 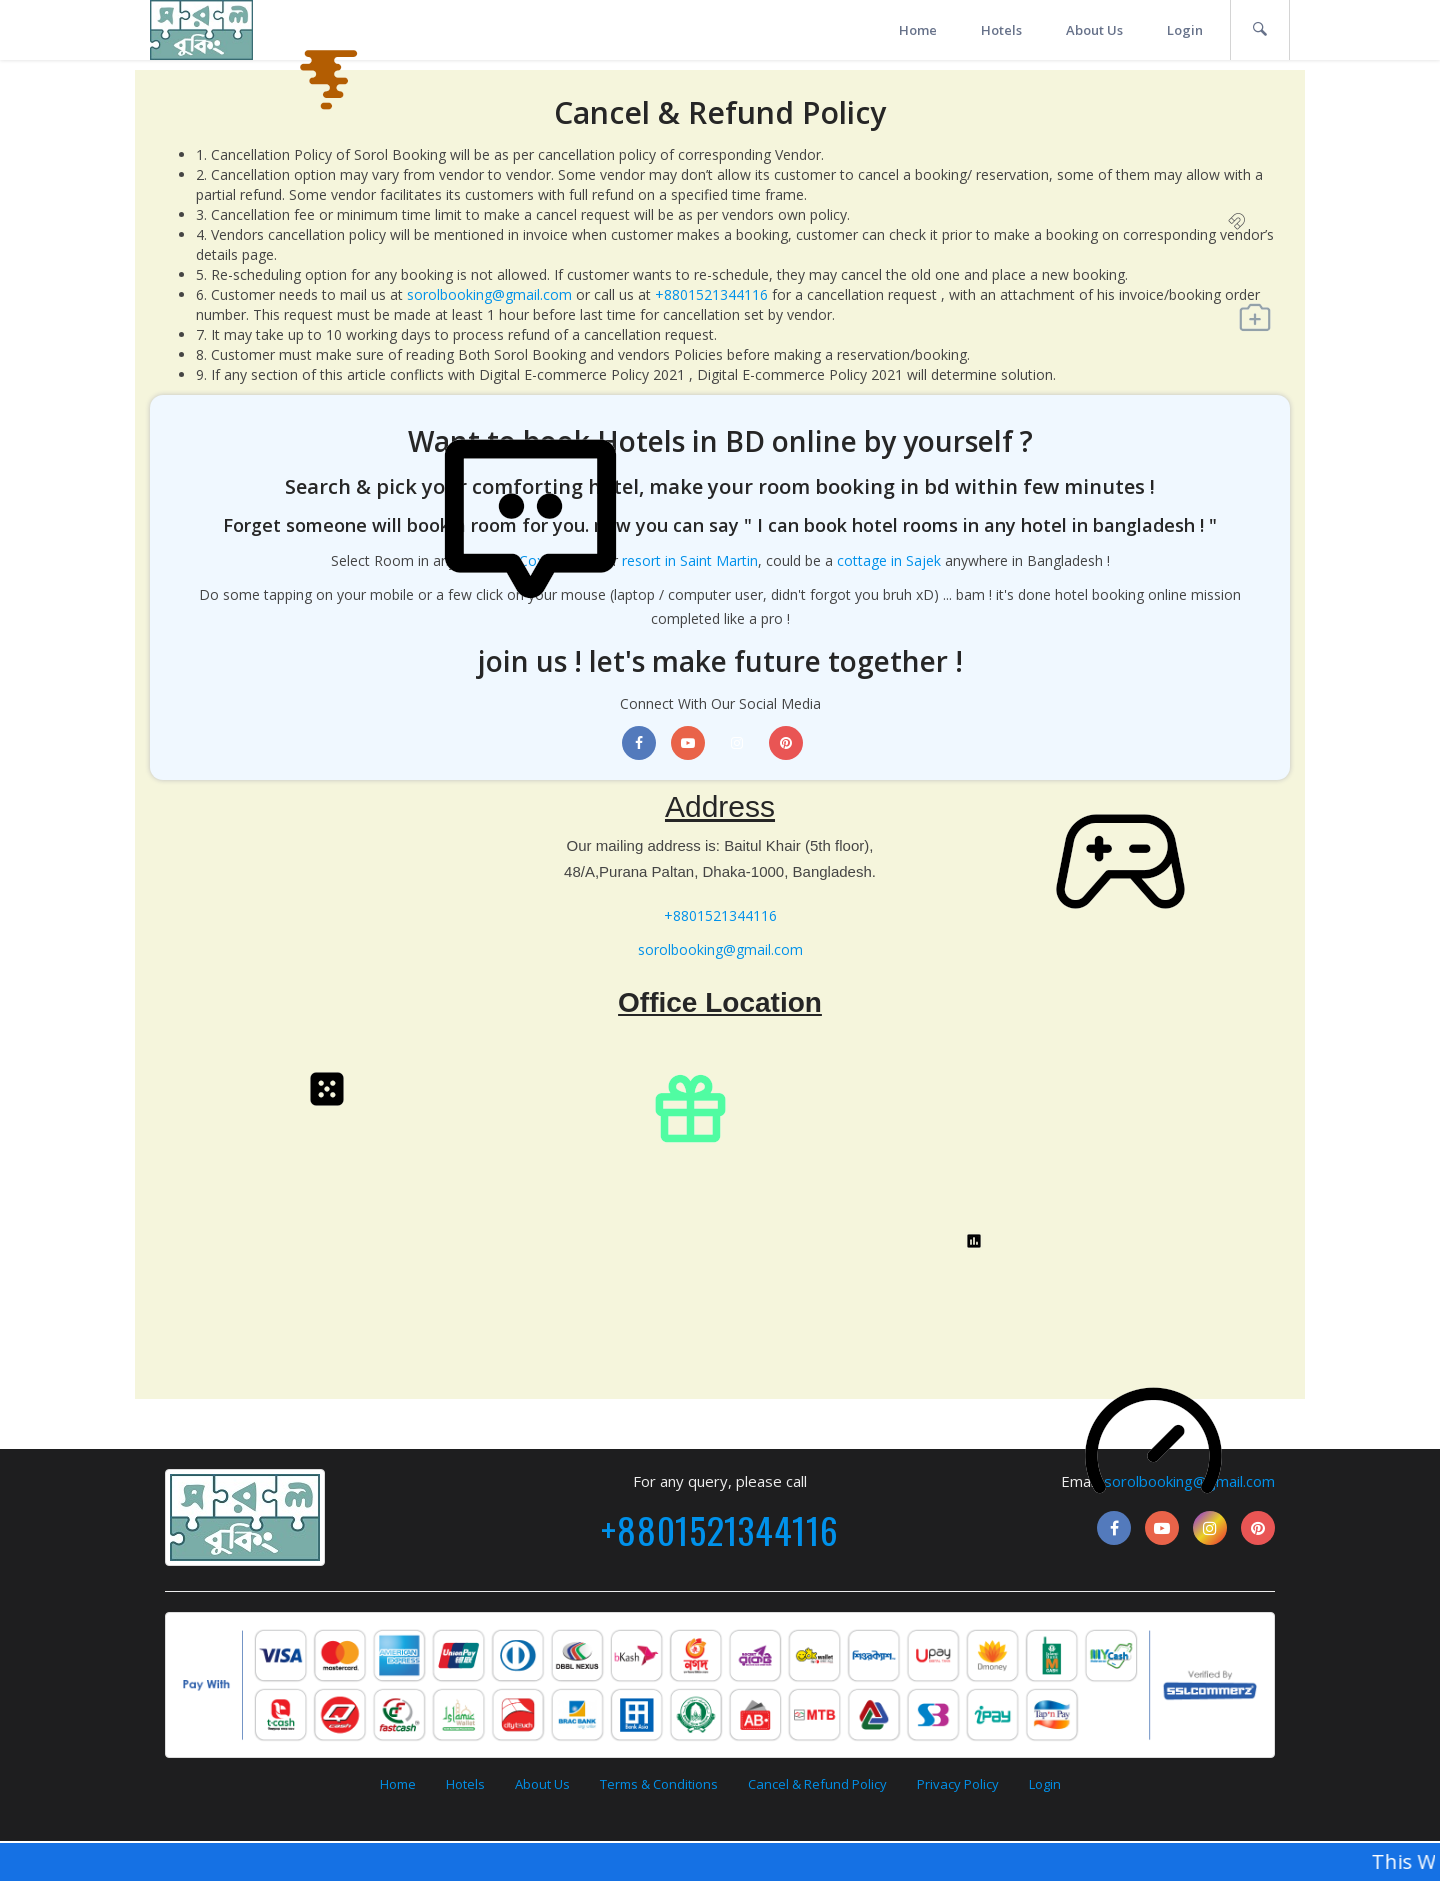 What do you see at coordinates (327, 1089) in the screenshot?
I see `randomize or shuffle content` at bounding box center [327, 1089].